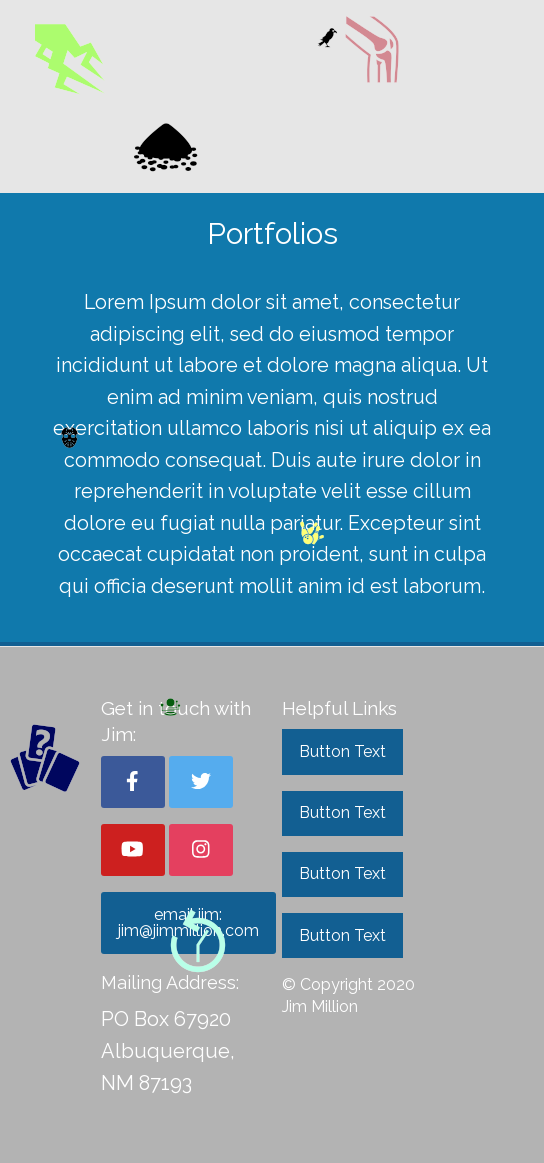 This screenshot has height=1163, width=544. I want to click on view solar system or planetary model, so click(170, 706).